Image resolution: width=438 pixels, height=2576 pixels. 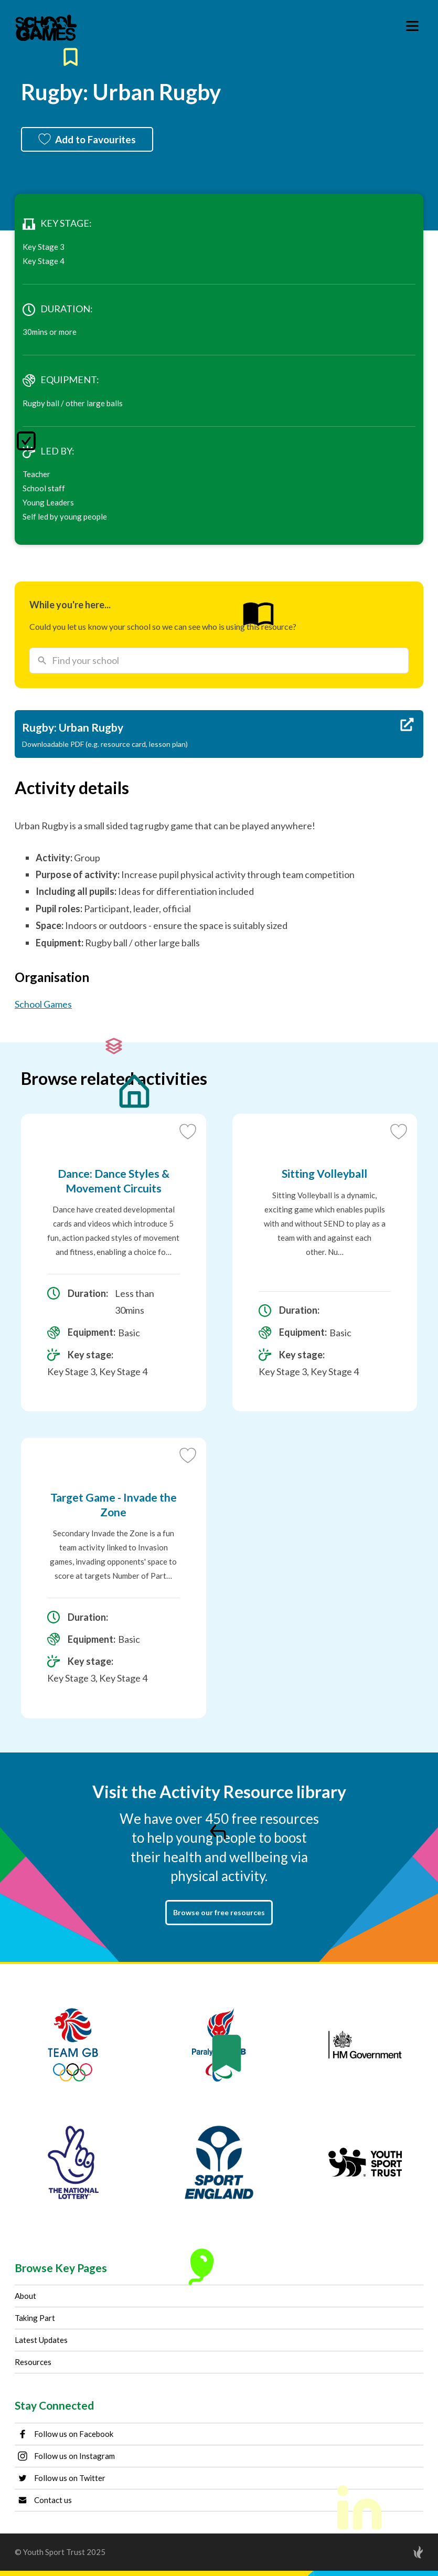 What do you see at coordinates (114, 1046) in the screenshot?
I see `view or manage layers` at bounding box center [114, 1046].